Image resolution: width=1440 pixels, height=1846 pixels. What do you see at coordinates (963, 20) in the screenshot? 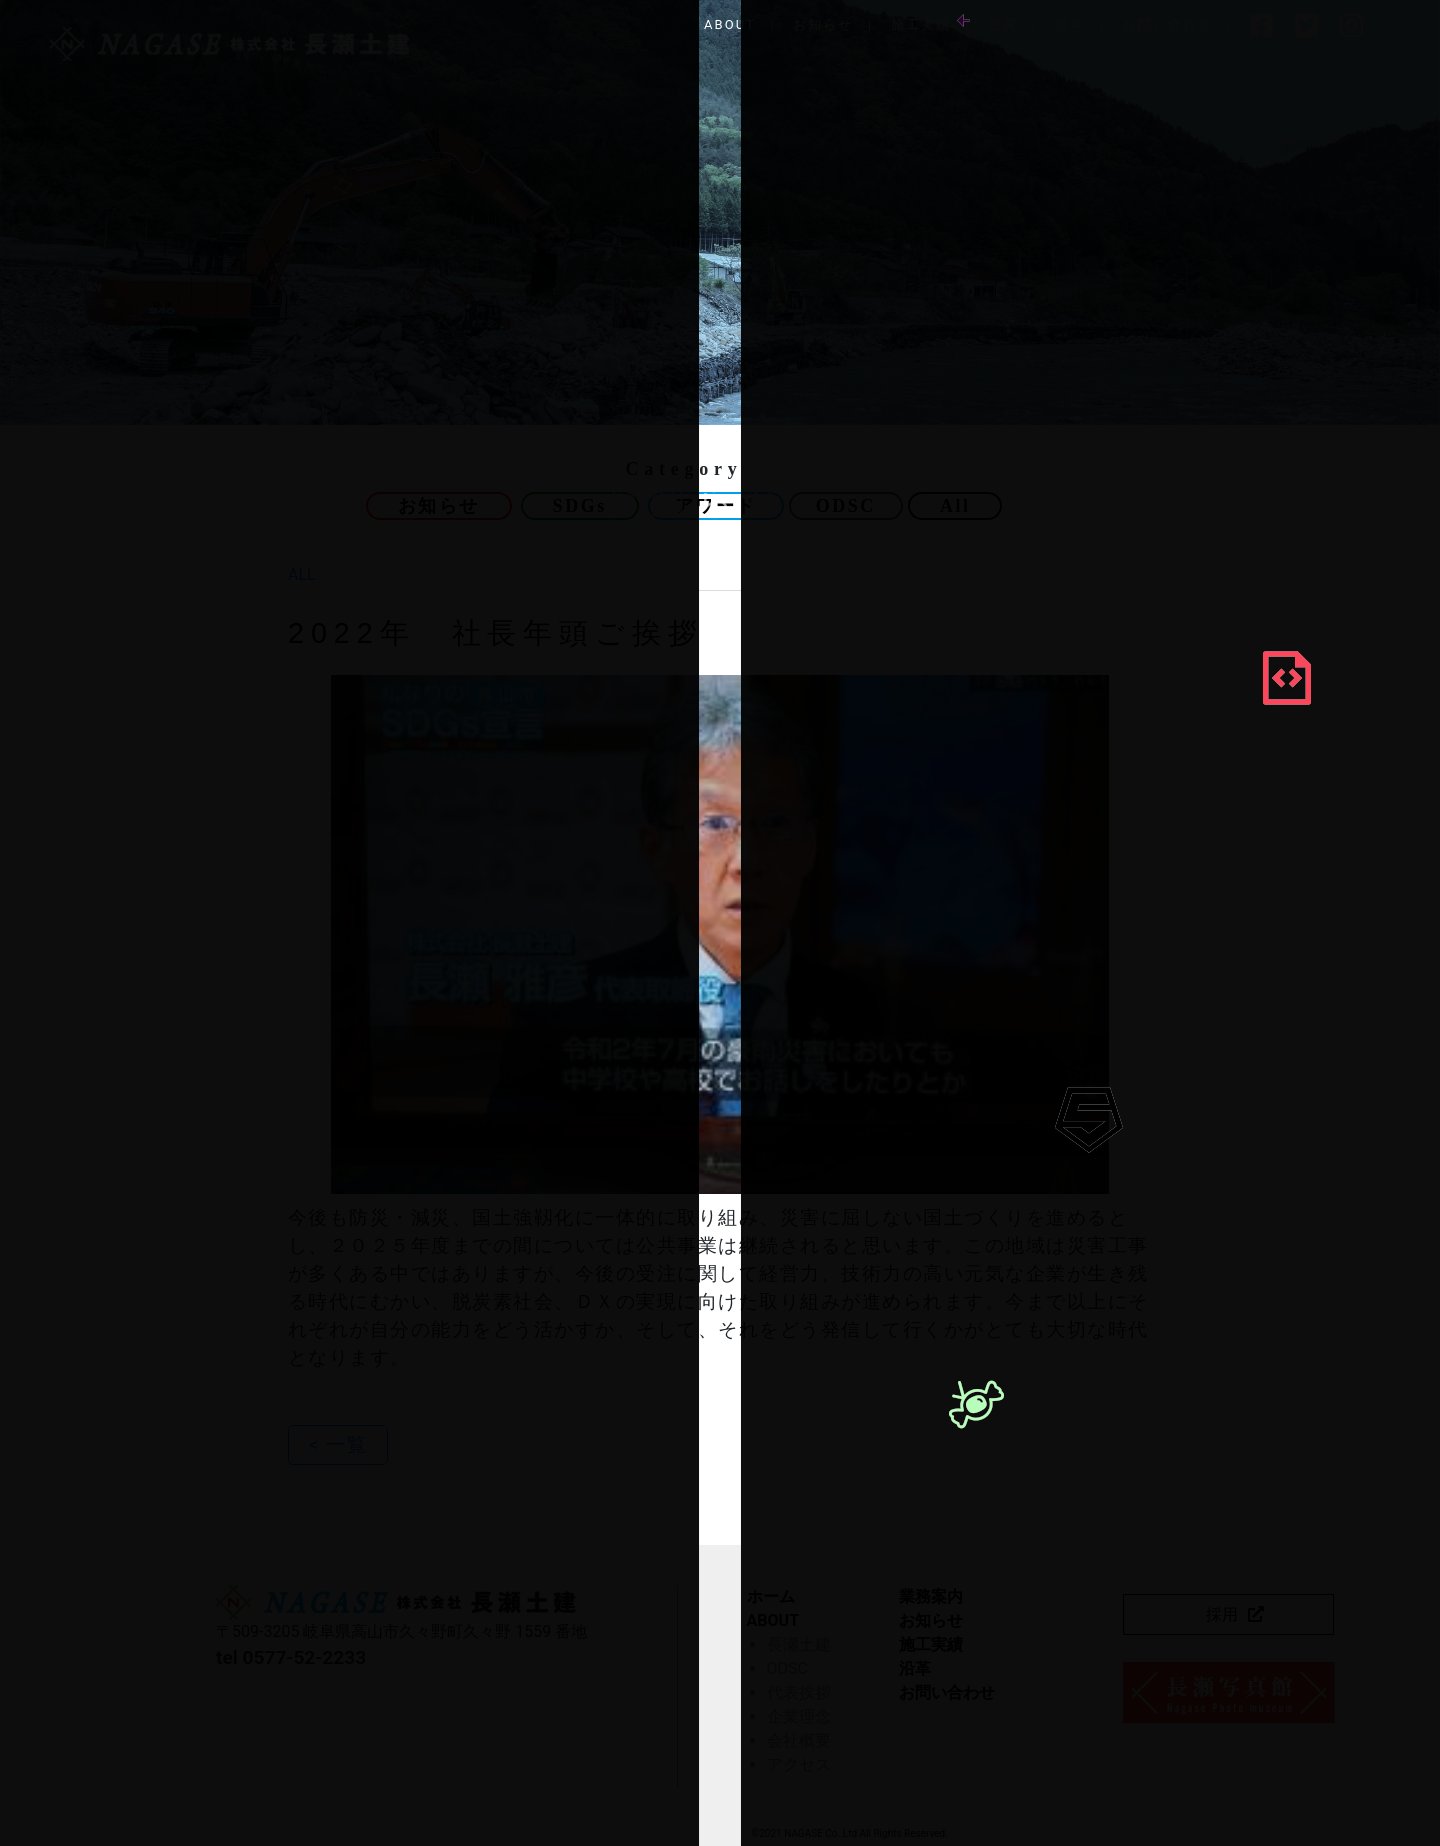
I see `go back to the previous screen` at bounding box center [963, 20].